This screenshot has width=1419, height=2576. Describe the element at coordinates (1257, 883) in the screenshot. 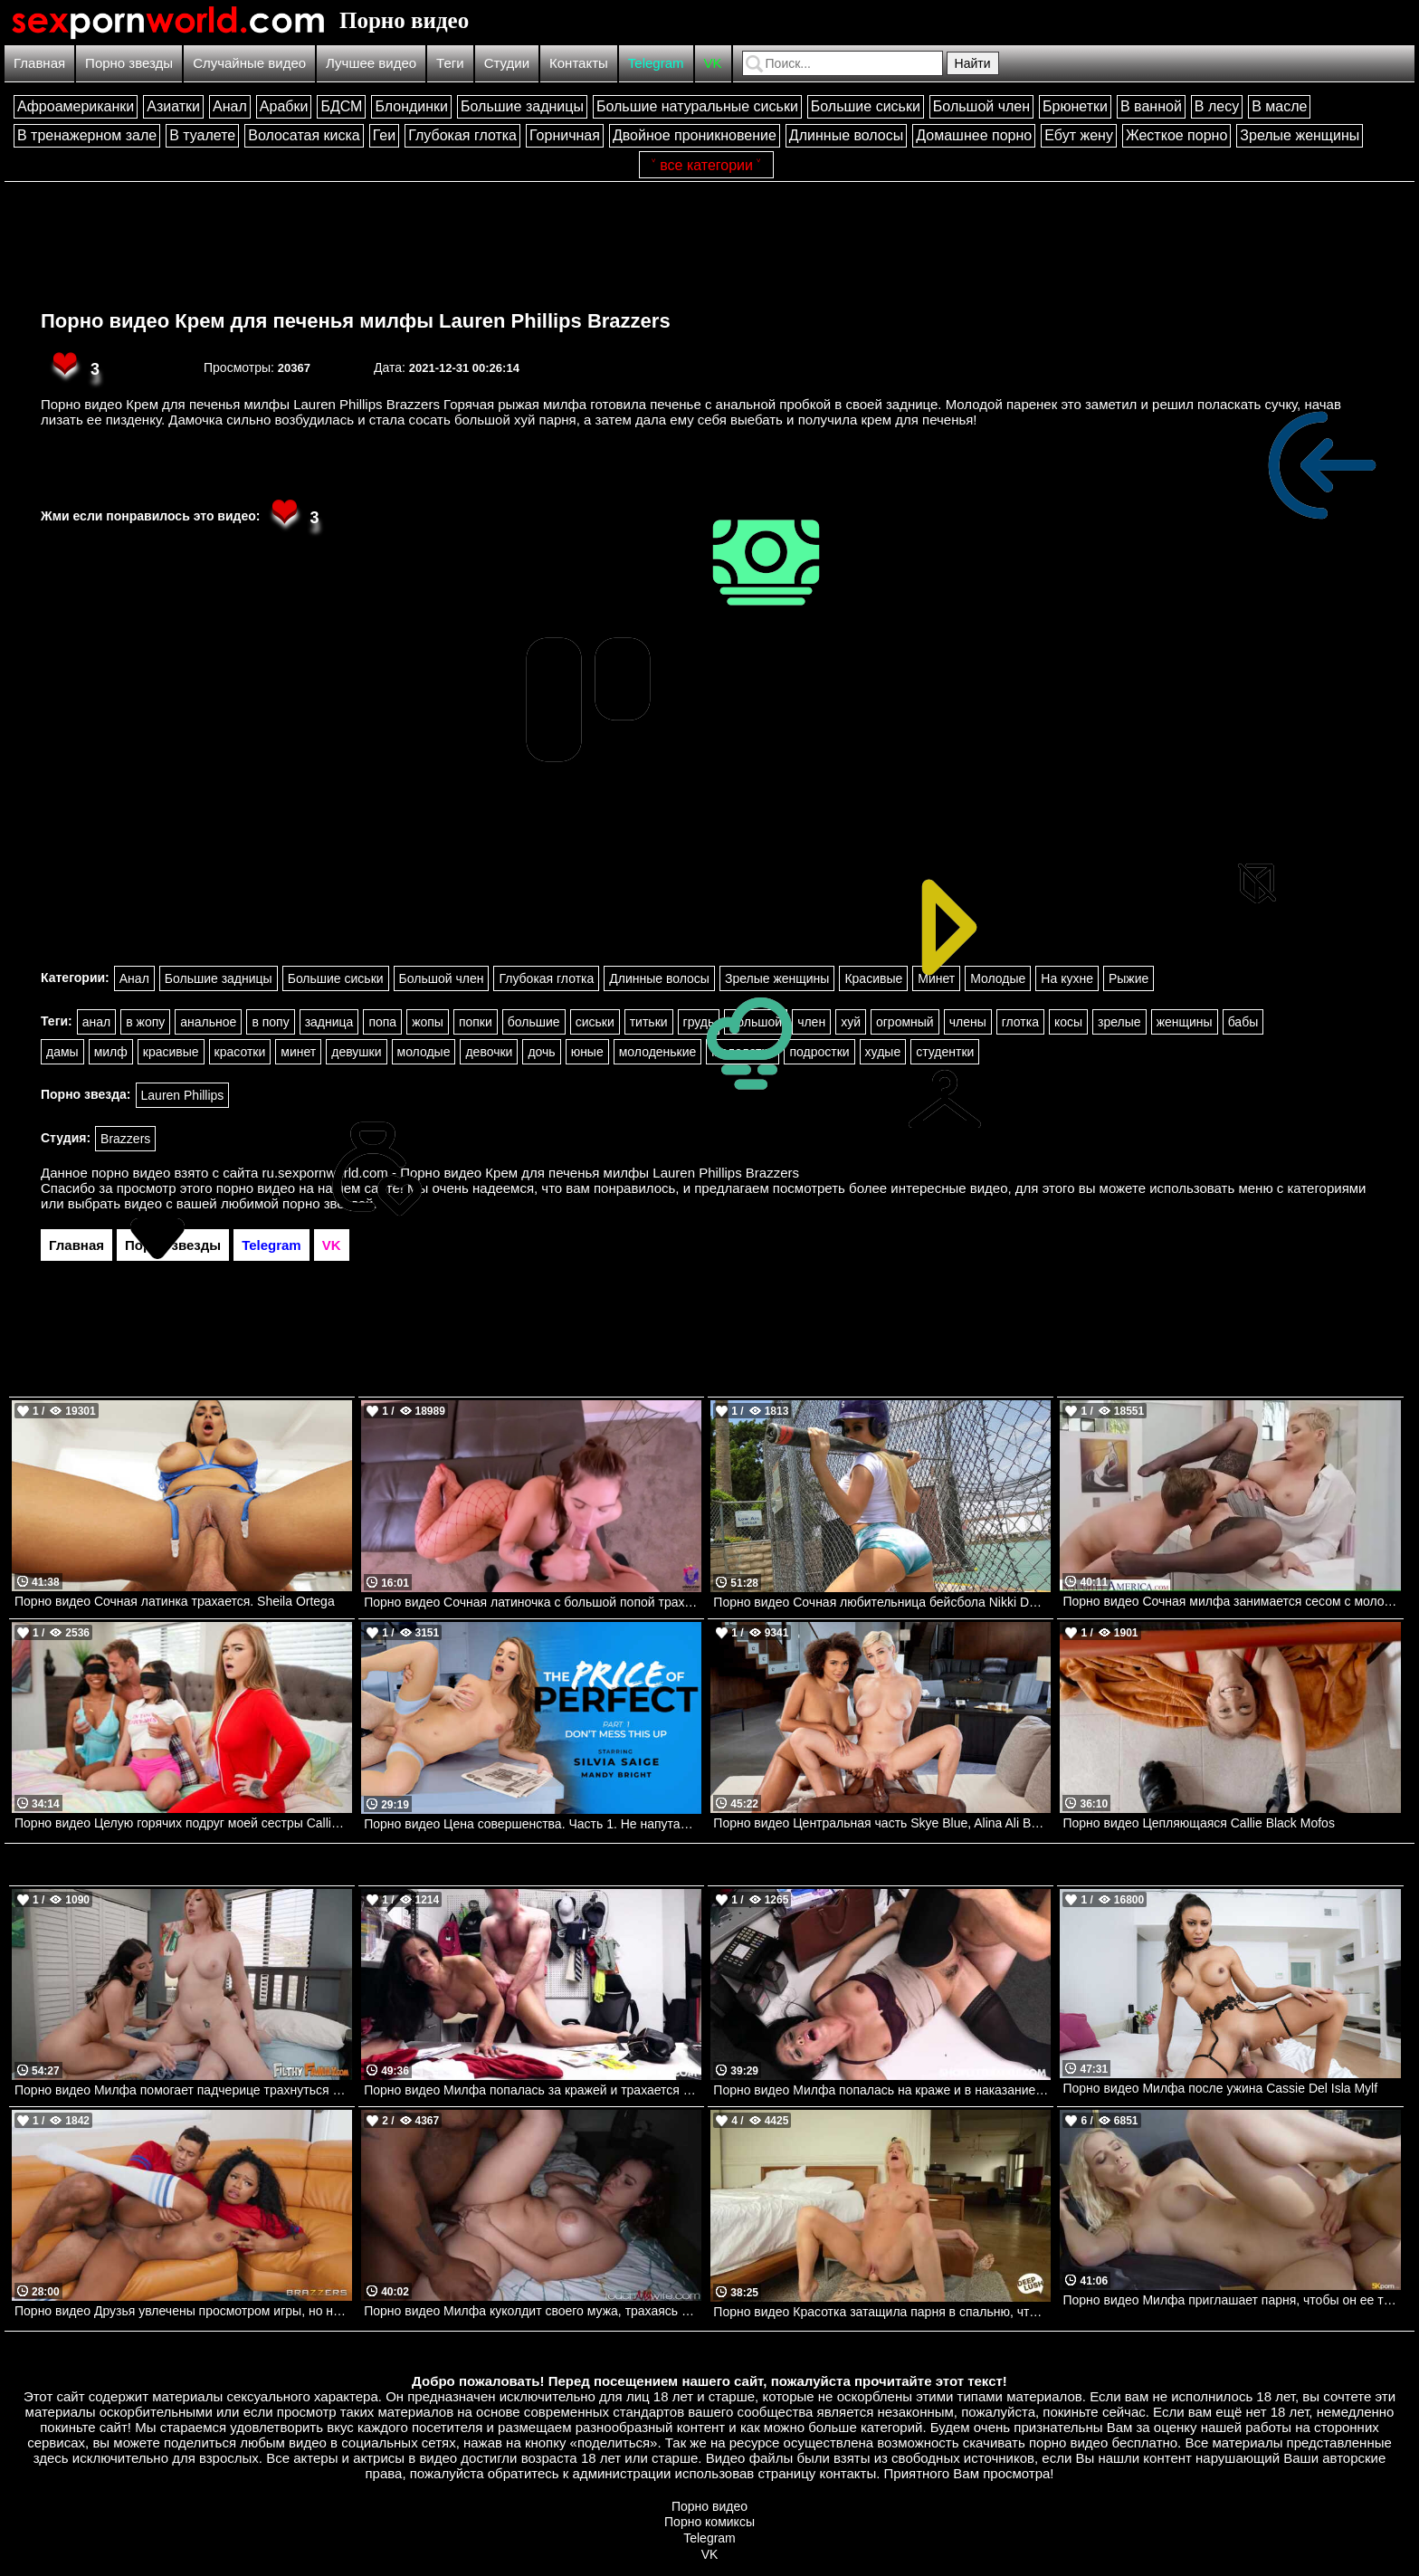

I see `disable light refraction or spectrum effects` at that location.